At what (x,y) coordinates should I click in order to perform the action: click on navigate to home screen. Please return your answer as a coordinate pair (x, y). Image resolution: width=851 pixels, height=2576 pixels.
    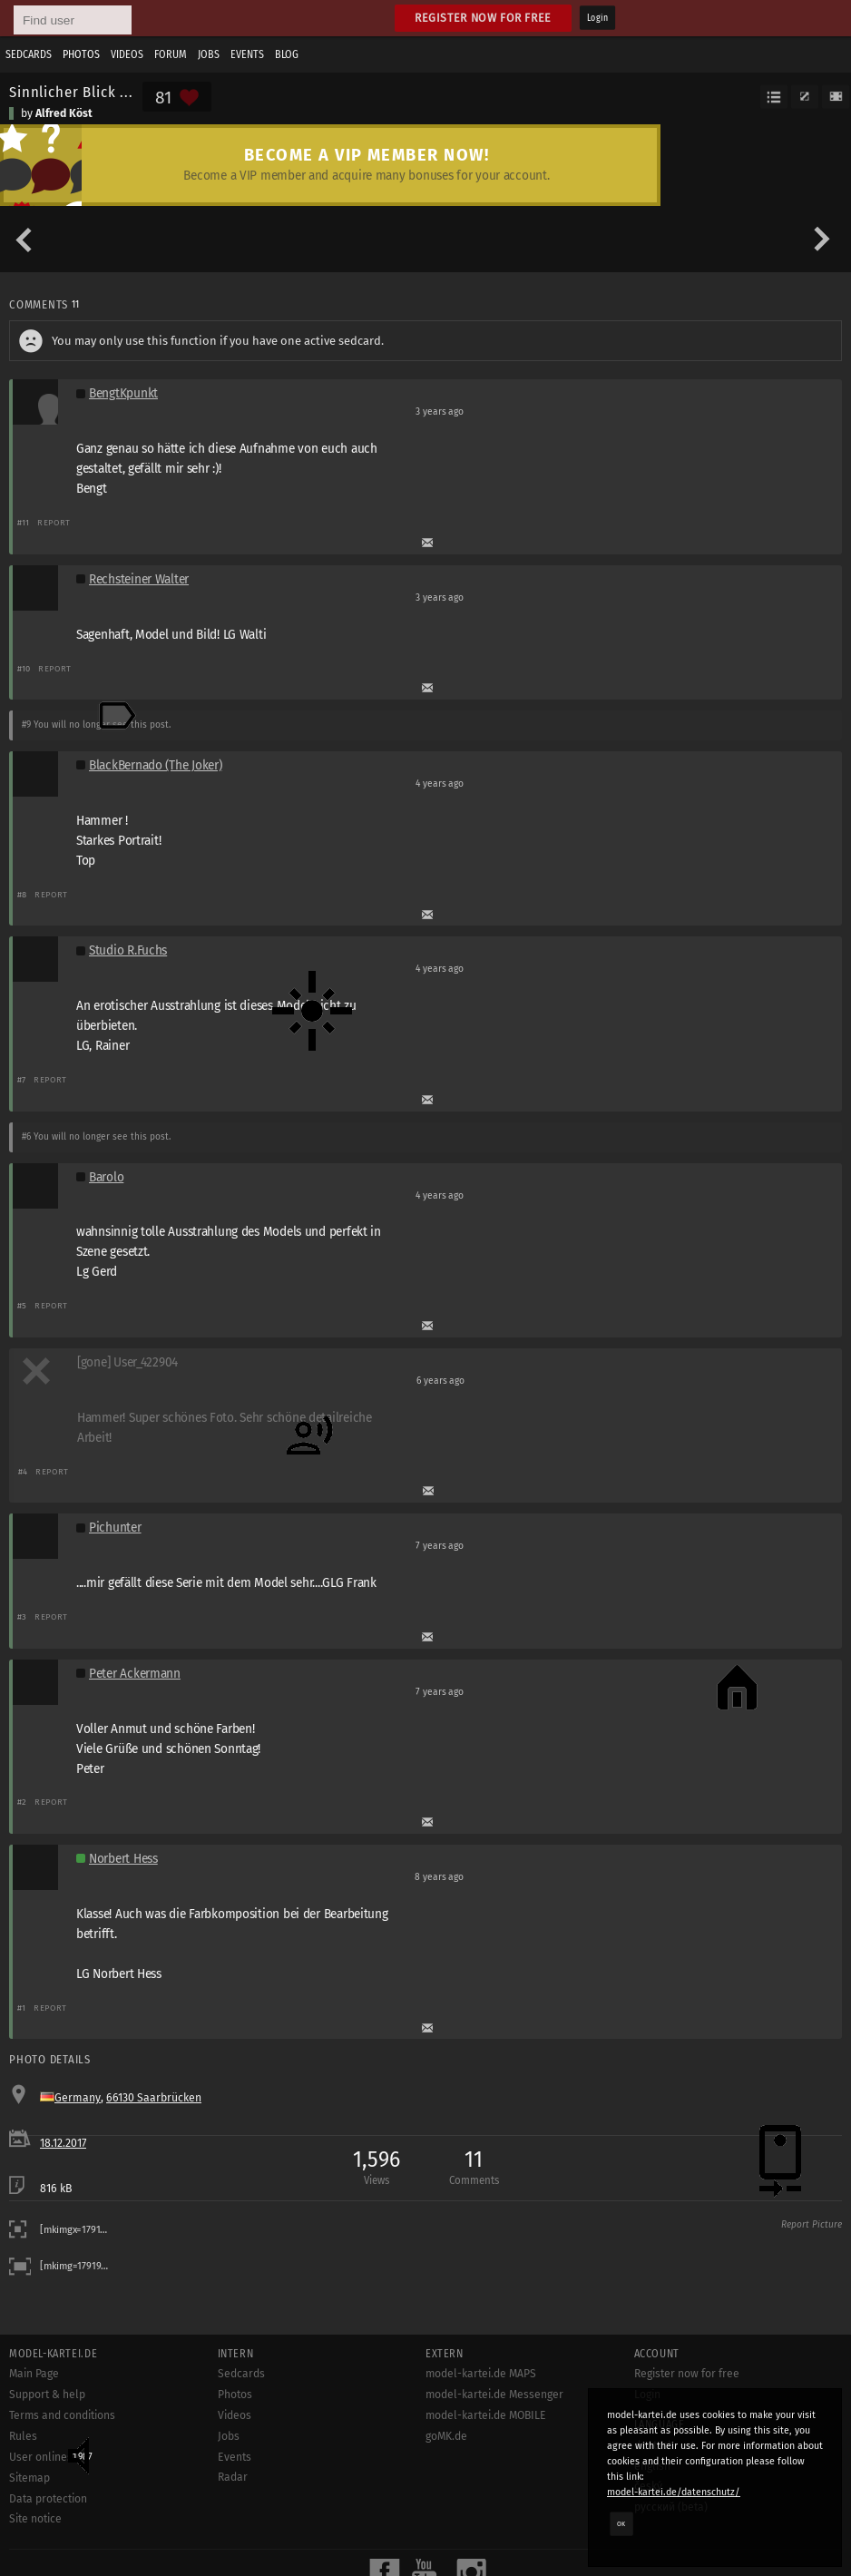
    Looking at the image, I should click on (737, 1687).